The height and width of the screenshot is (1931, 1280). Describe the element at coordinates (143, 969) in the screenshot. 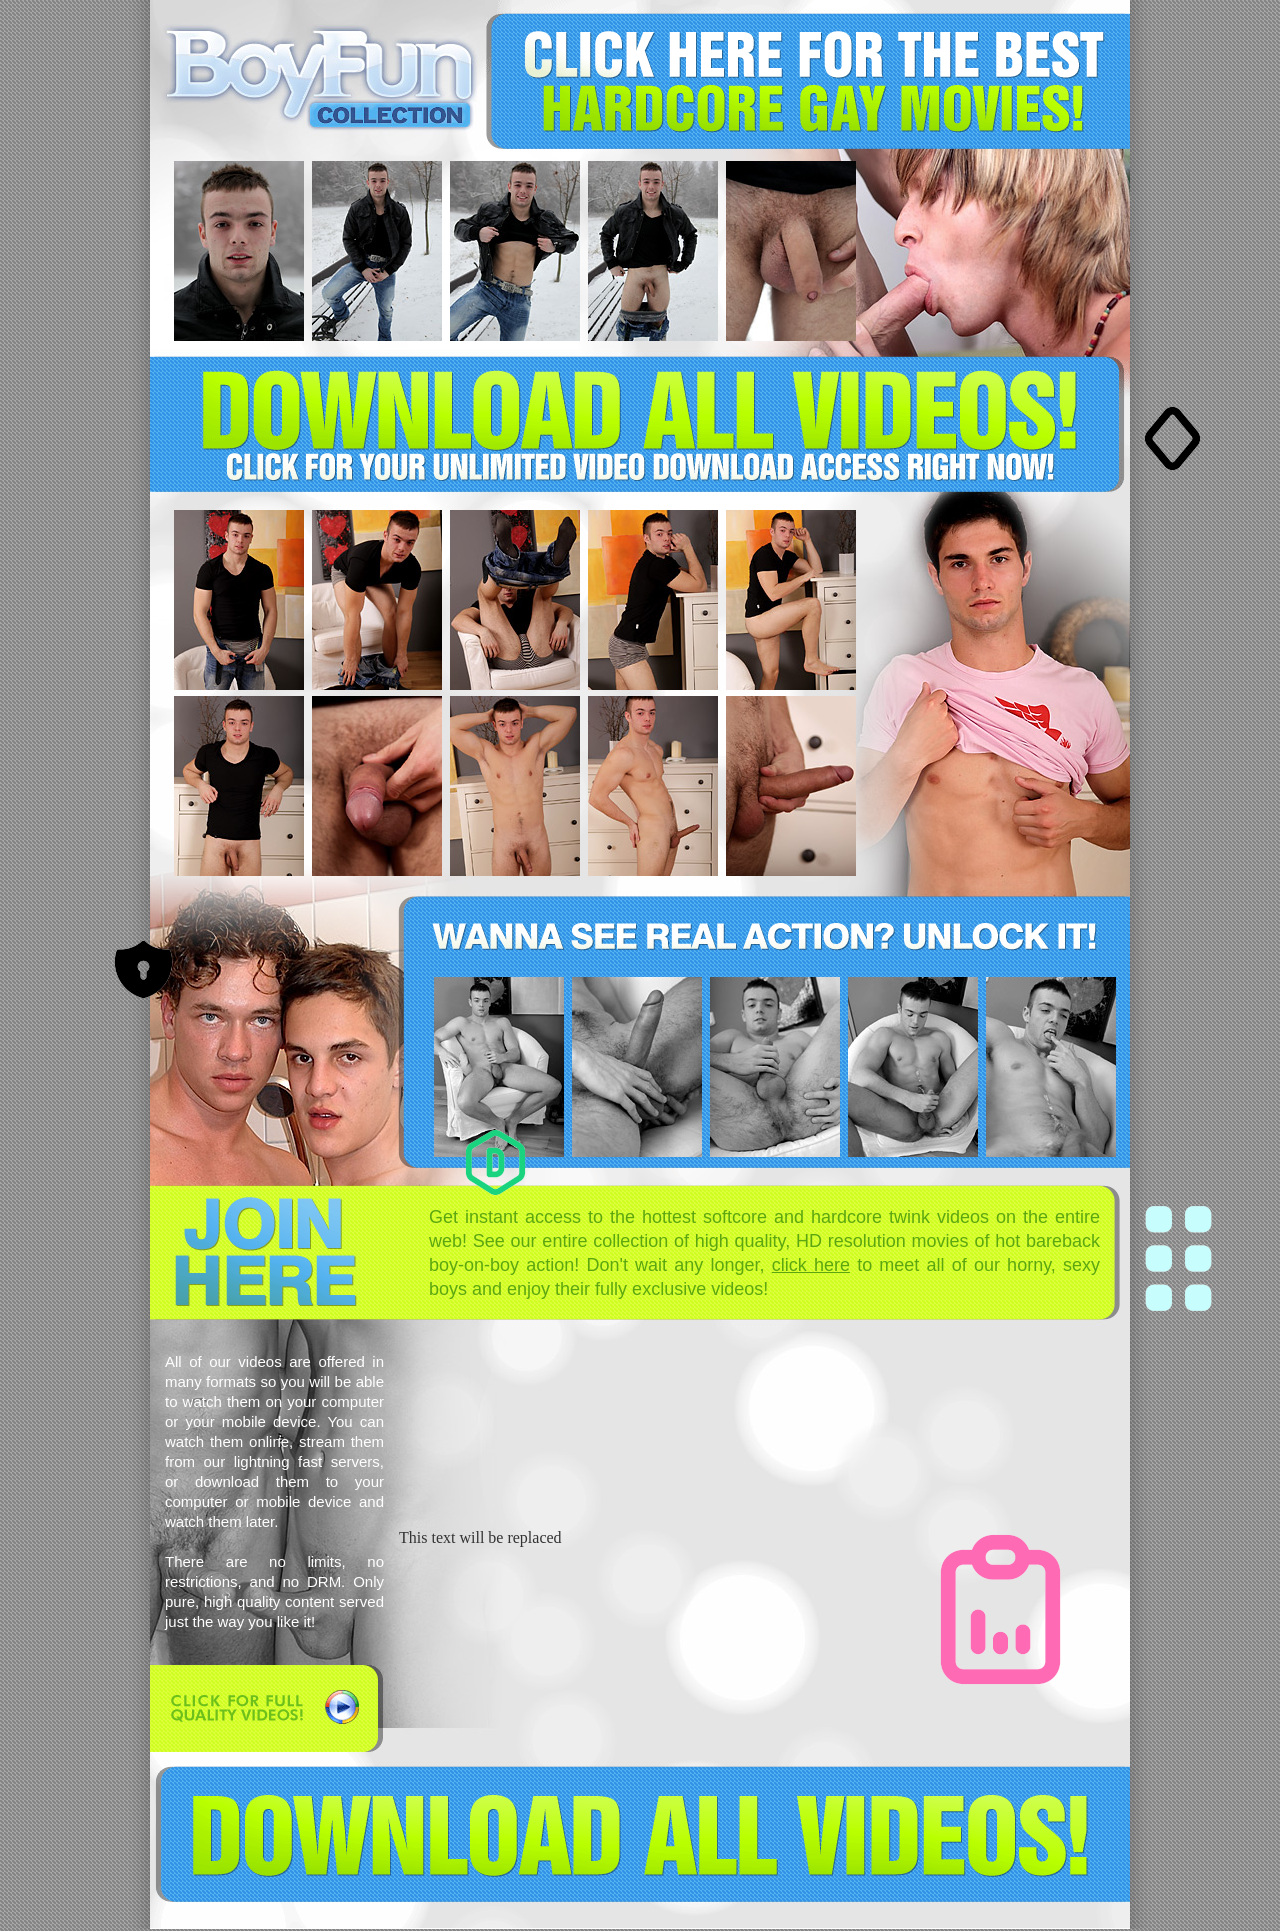

I see `access security or privacy settings` at that location.